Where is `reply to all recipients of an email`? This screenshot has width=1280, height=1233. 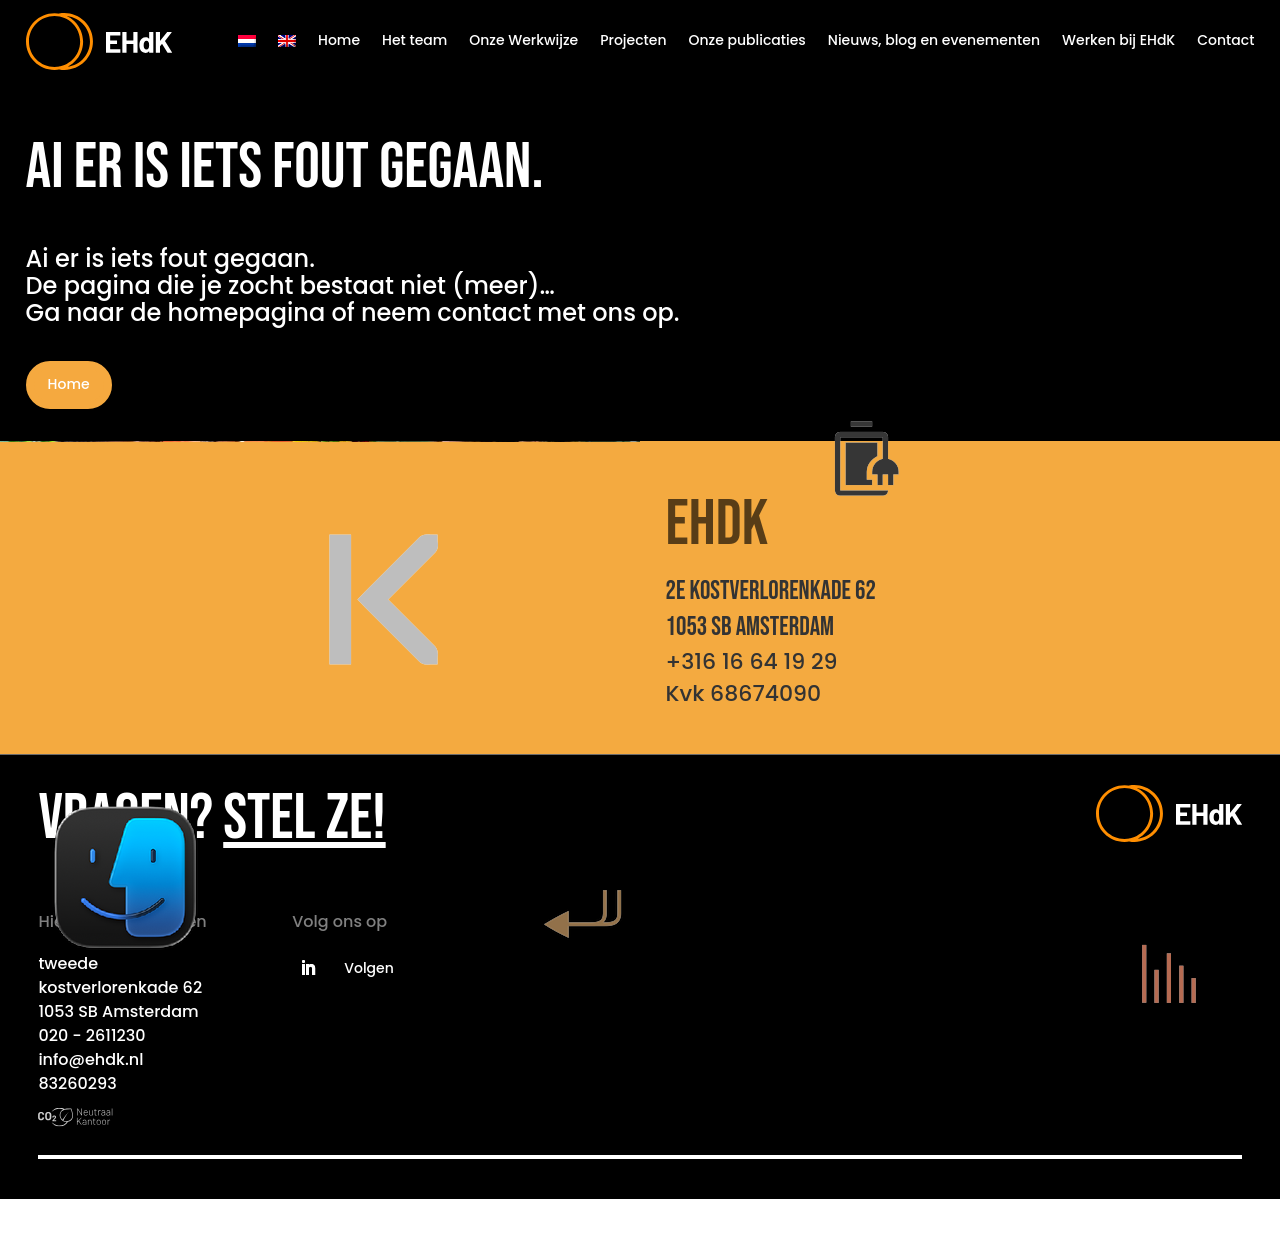
reply to all recipients of an email is located at coordinates (581, 913).